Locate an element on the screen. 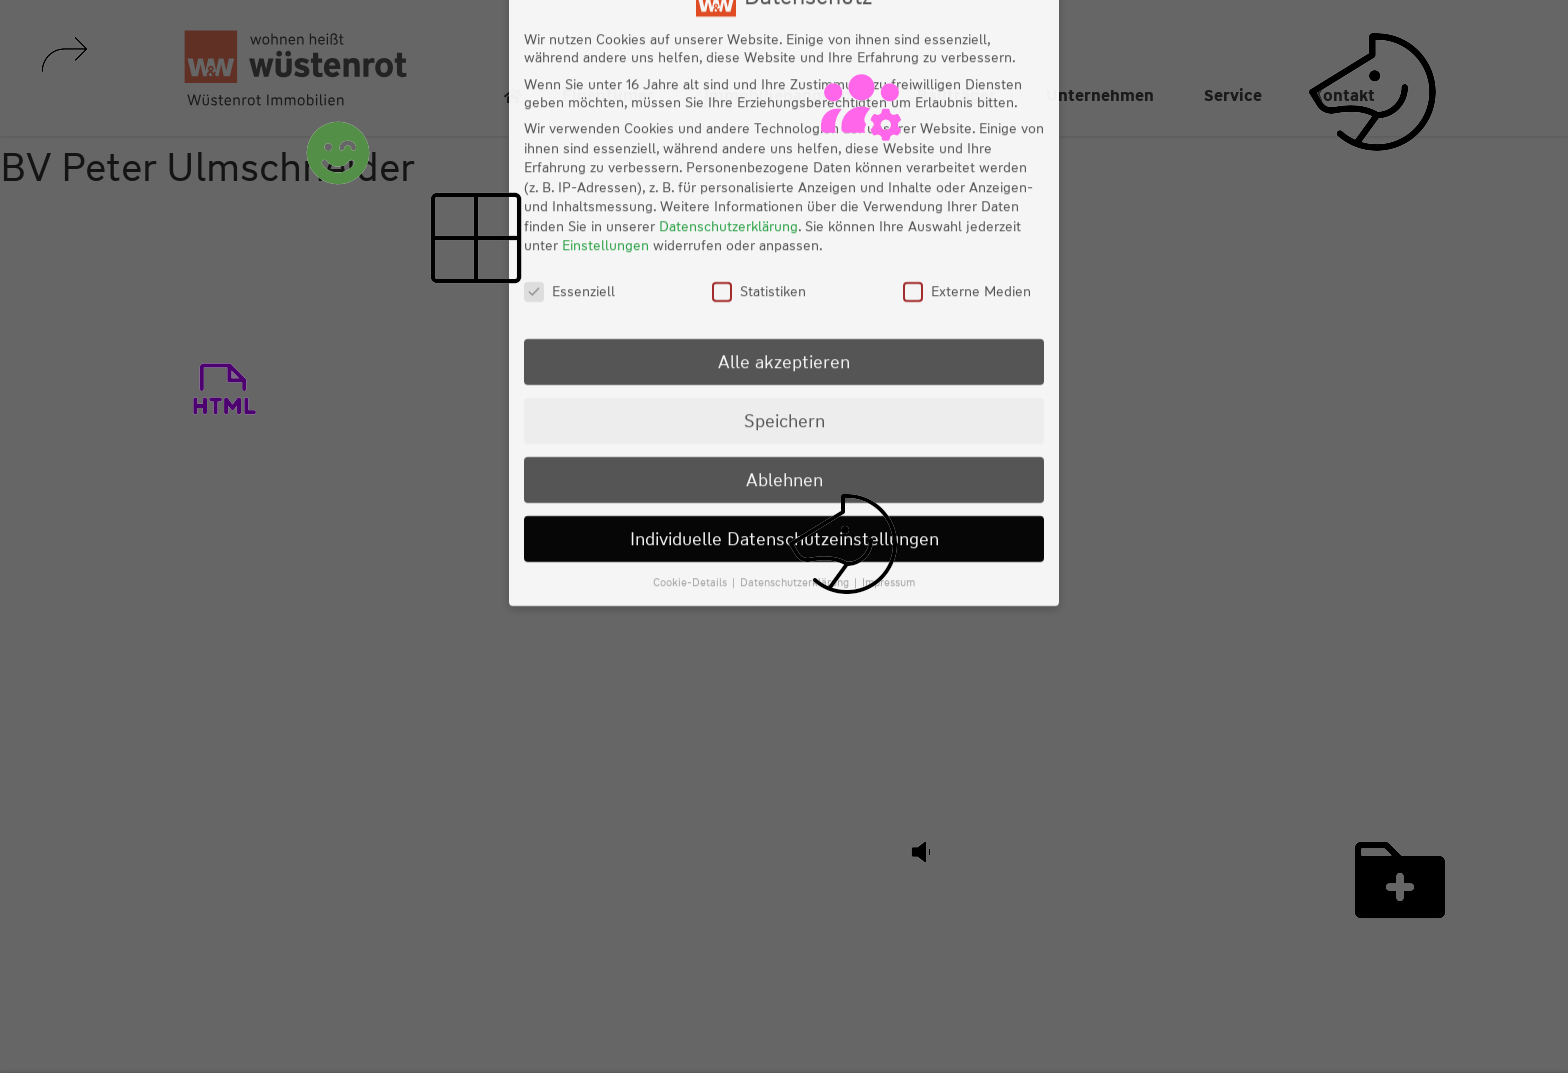  create a new folder is located at coordinates (1400, 880).